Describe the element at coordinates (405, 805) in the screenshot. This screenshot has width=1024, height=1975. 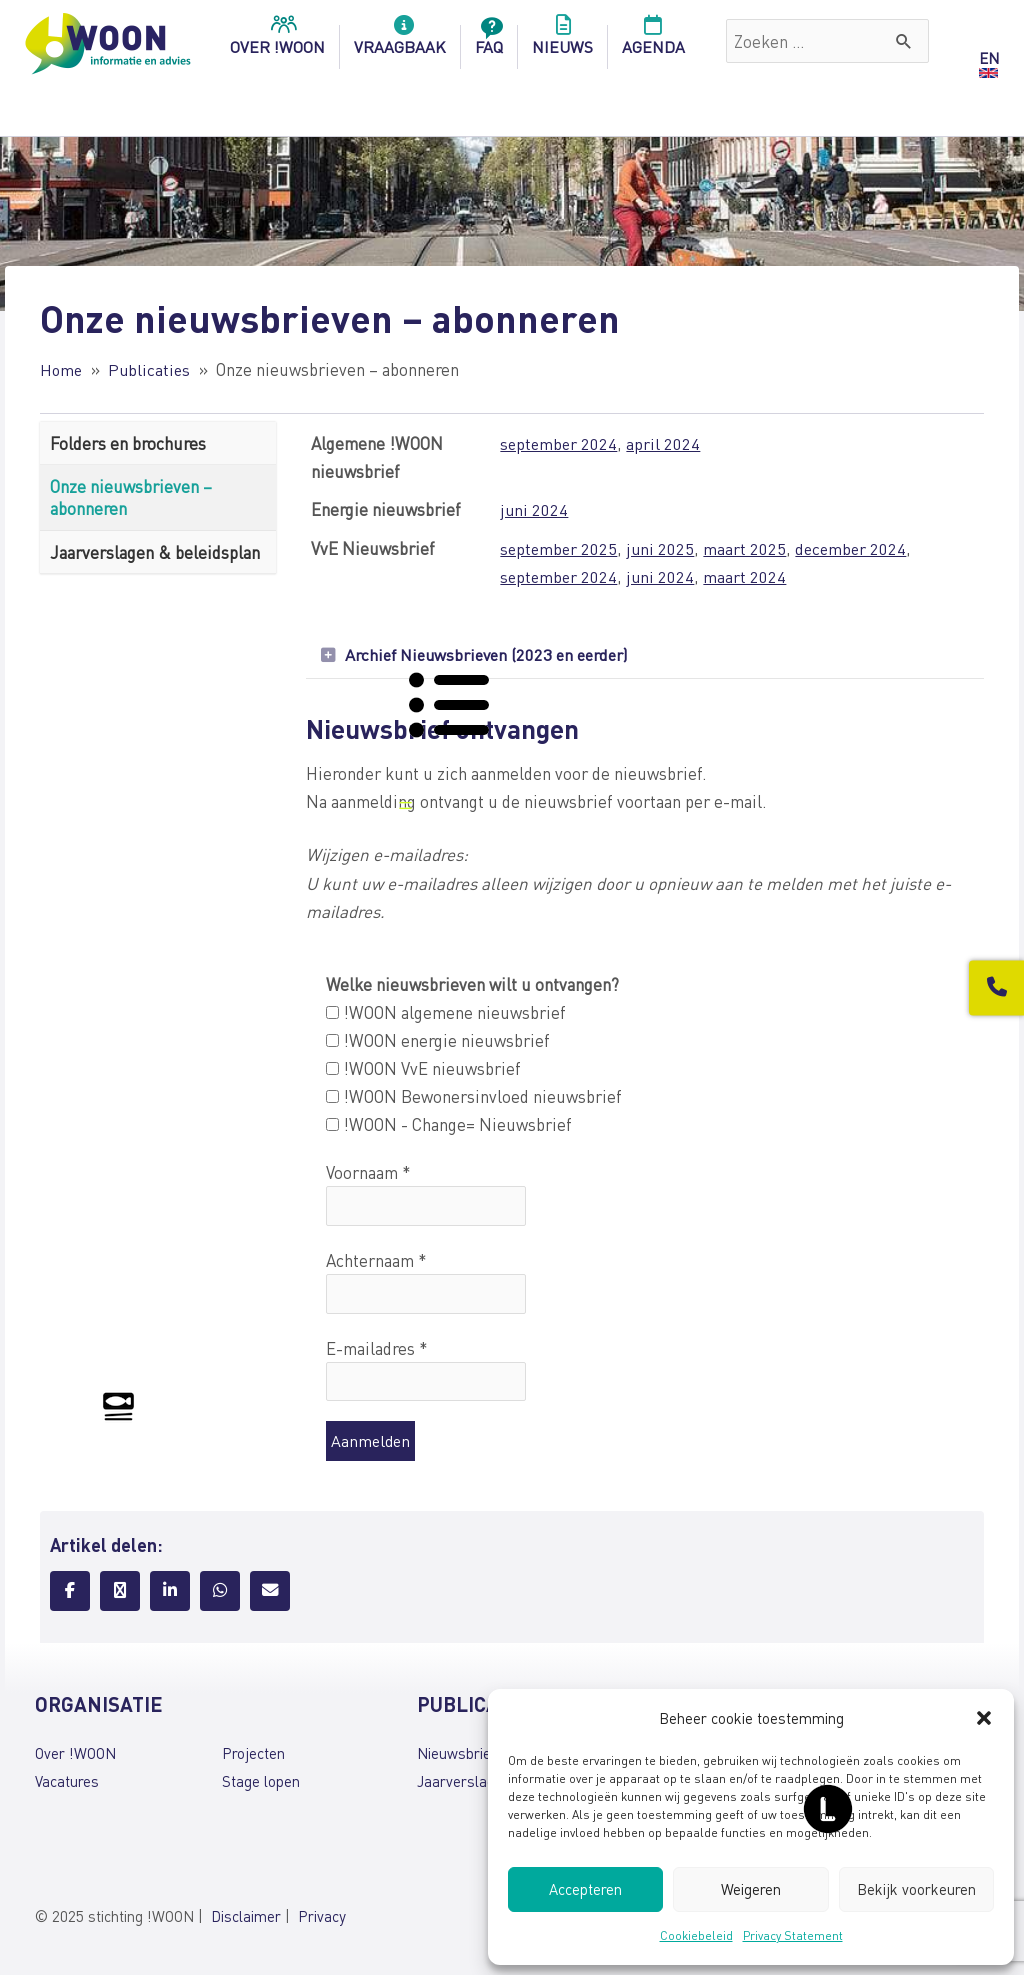
I see `open navigation menu` at that location.